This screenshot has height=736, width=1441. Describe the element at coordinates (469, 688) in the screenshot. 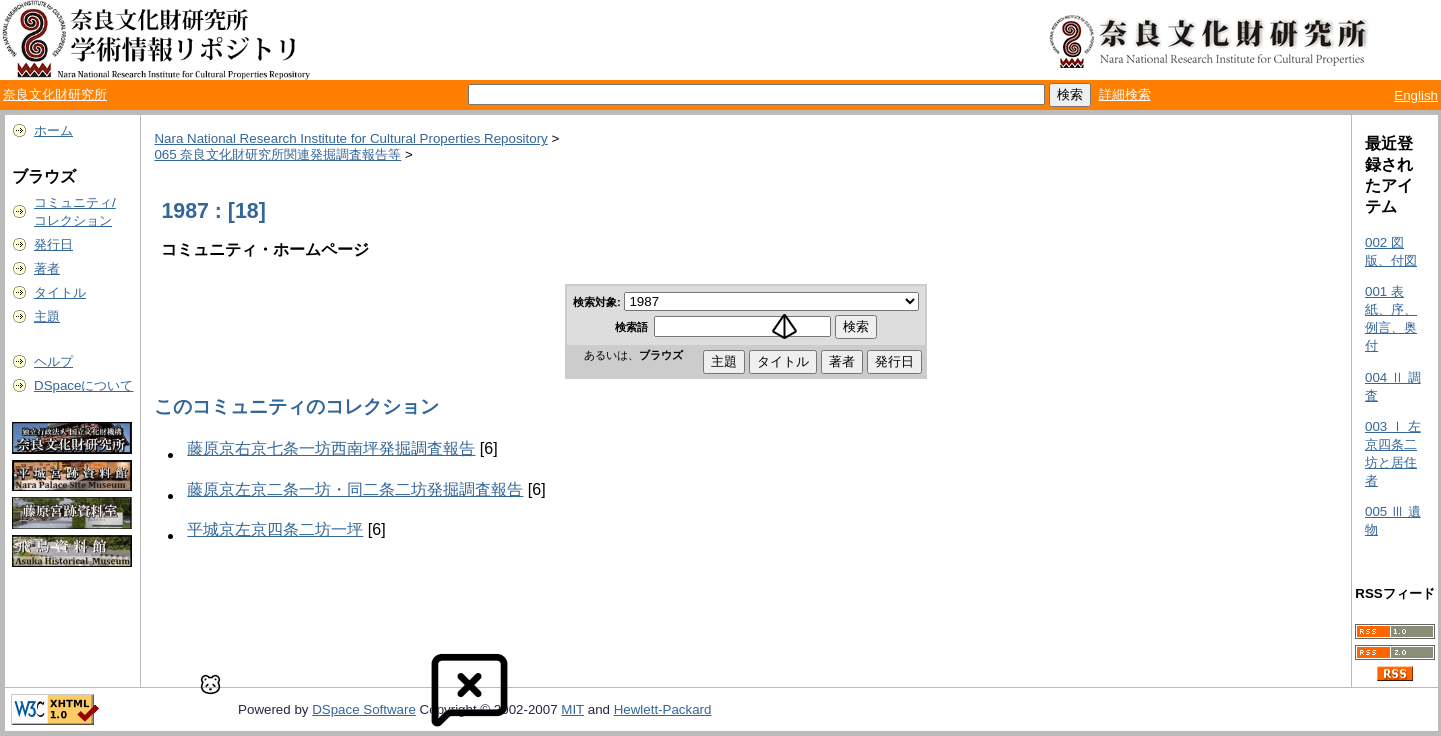

I see `delete a message or conversation` at that location.